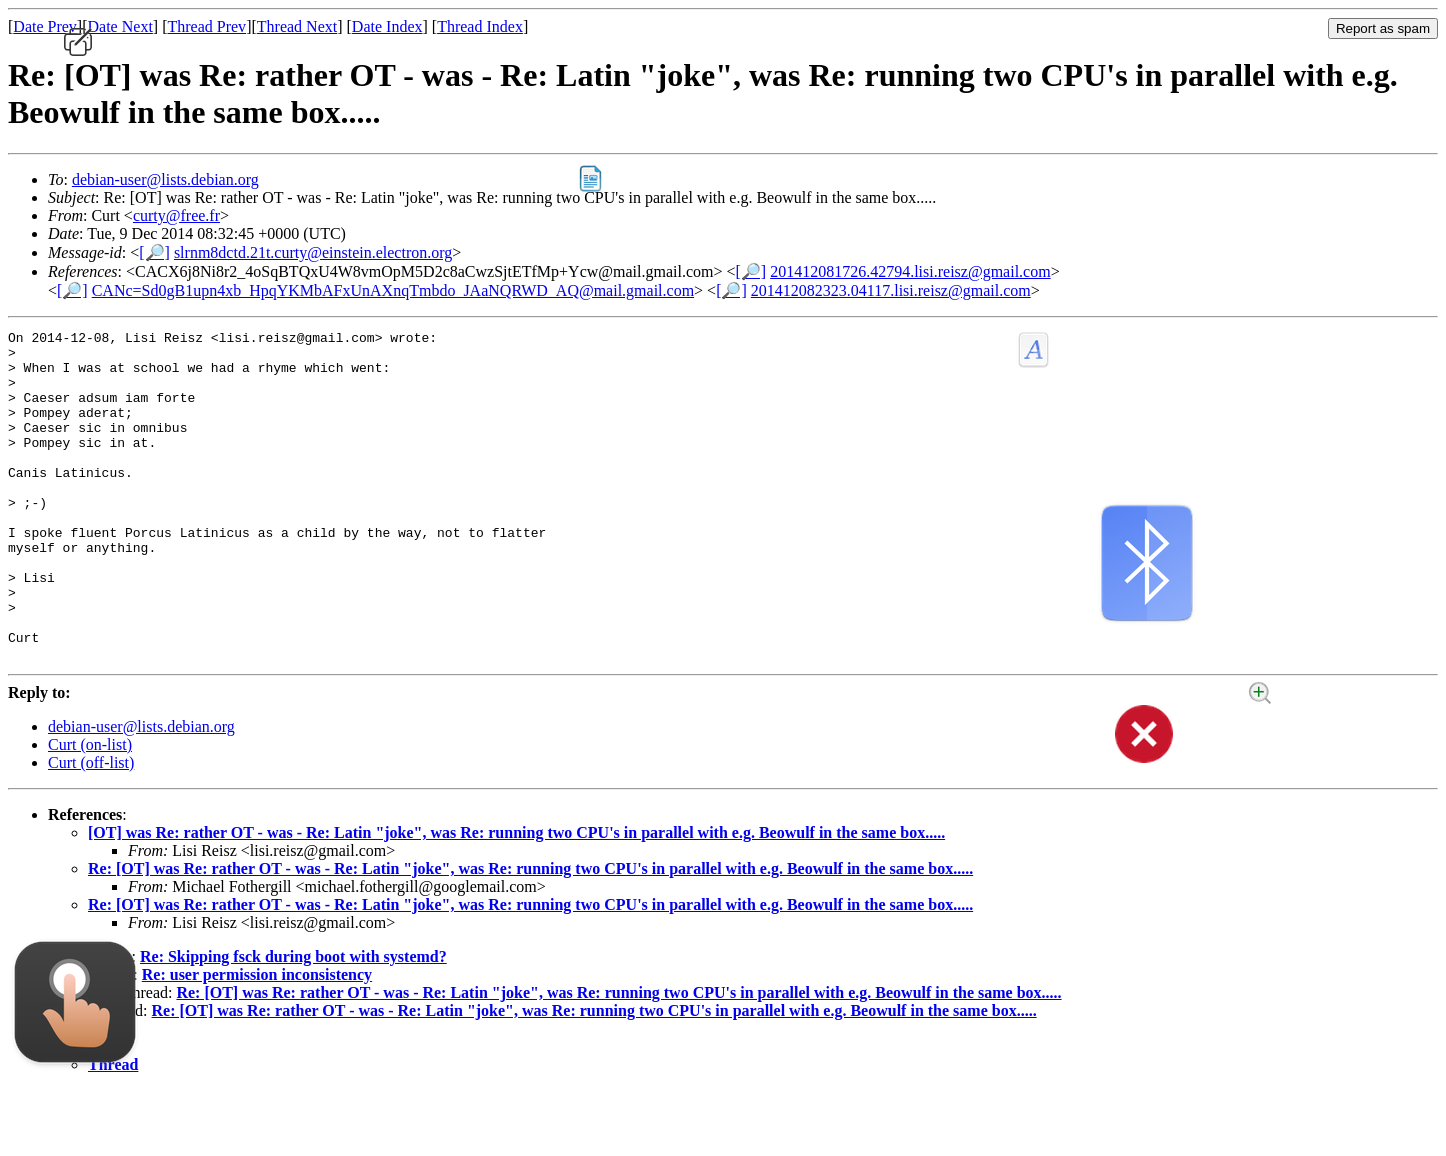 This screenshot has width=1446, height=1156. I want to click on zoom to fit content within the current view, so click(1260, 693).